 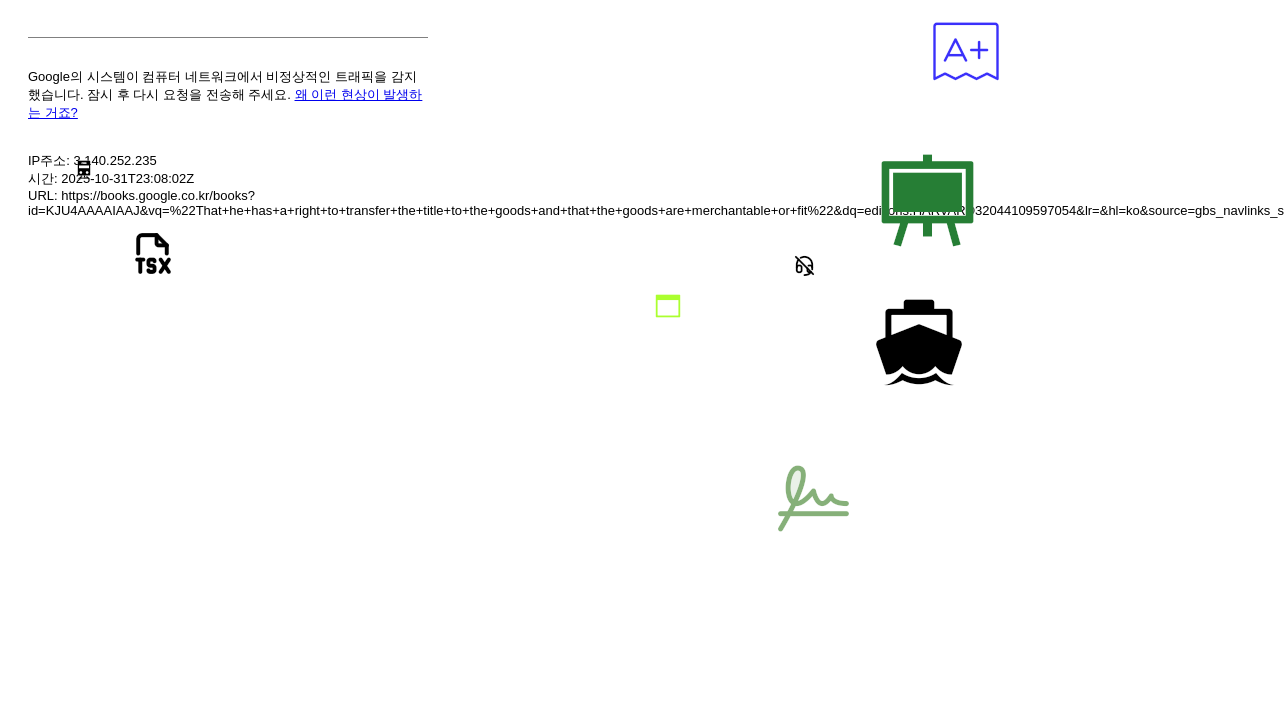 I want to click on open browser or web application, so click(x=668, y=306).